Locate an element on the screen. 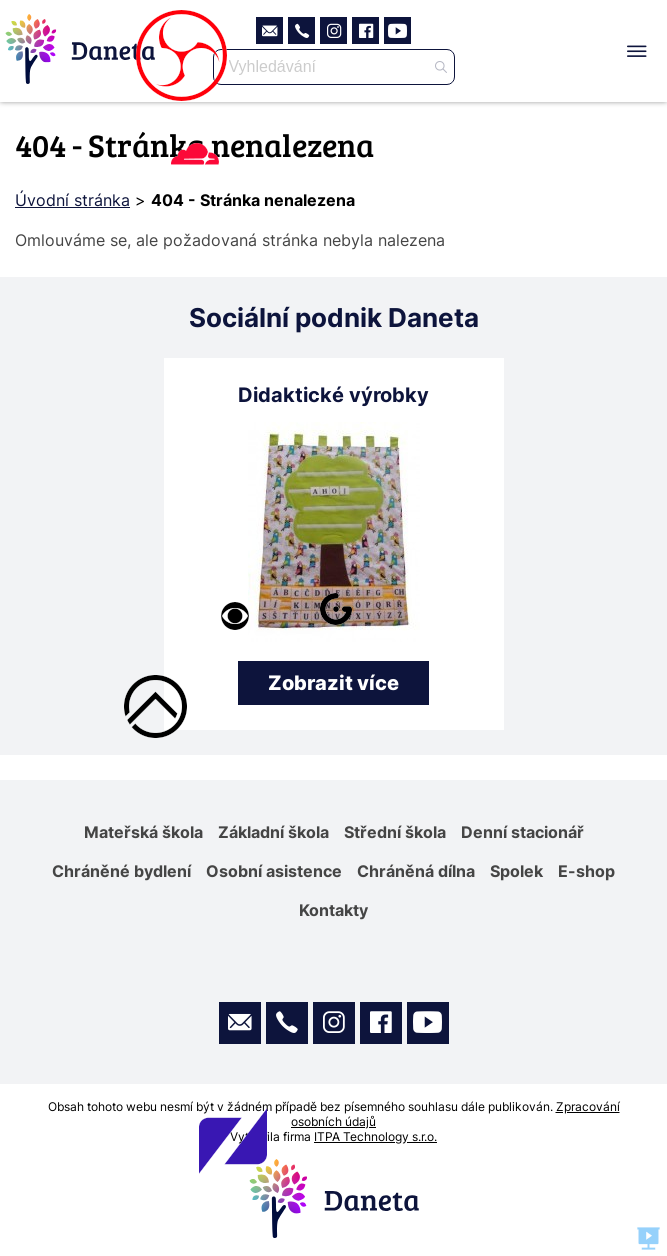 The image size is (667, 1256). CBS network logo is located at coordinates (235, 616).